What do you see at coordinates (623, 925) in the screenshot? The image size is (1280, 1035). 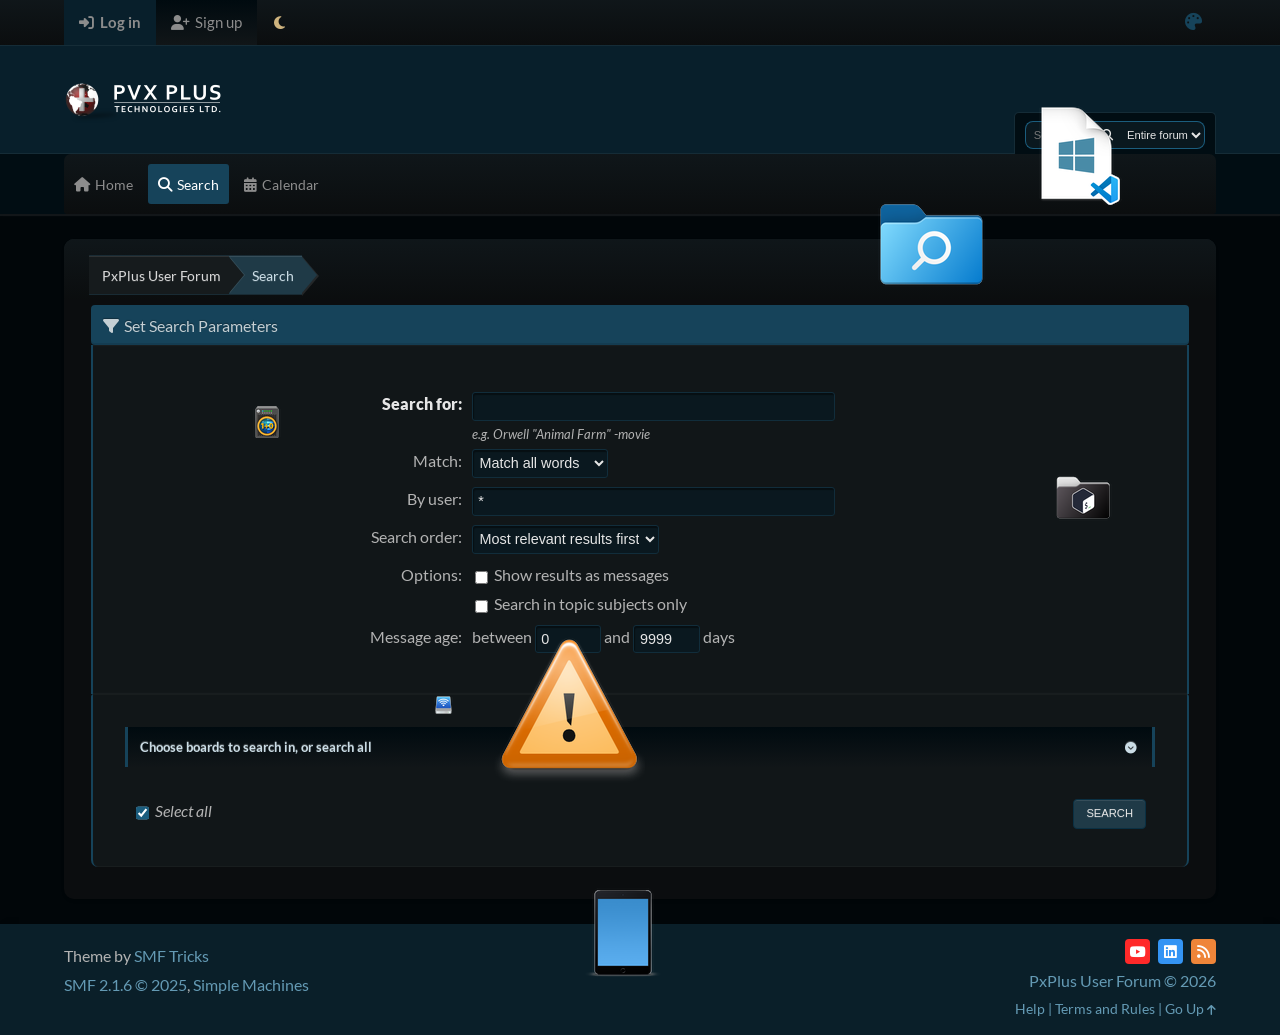 I see `iPad mini device with cellular connectivity` at bounding box center [623, 925].